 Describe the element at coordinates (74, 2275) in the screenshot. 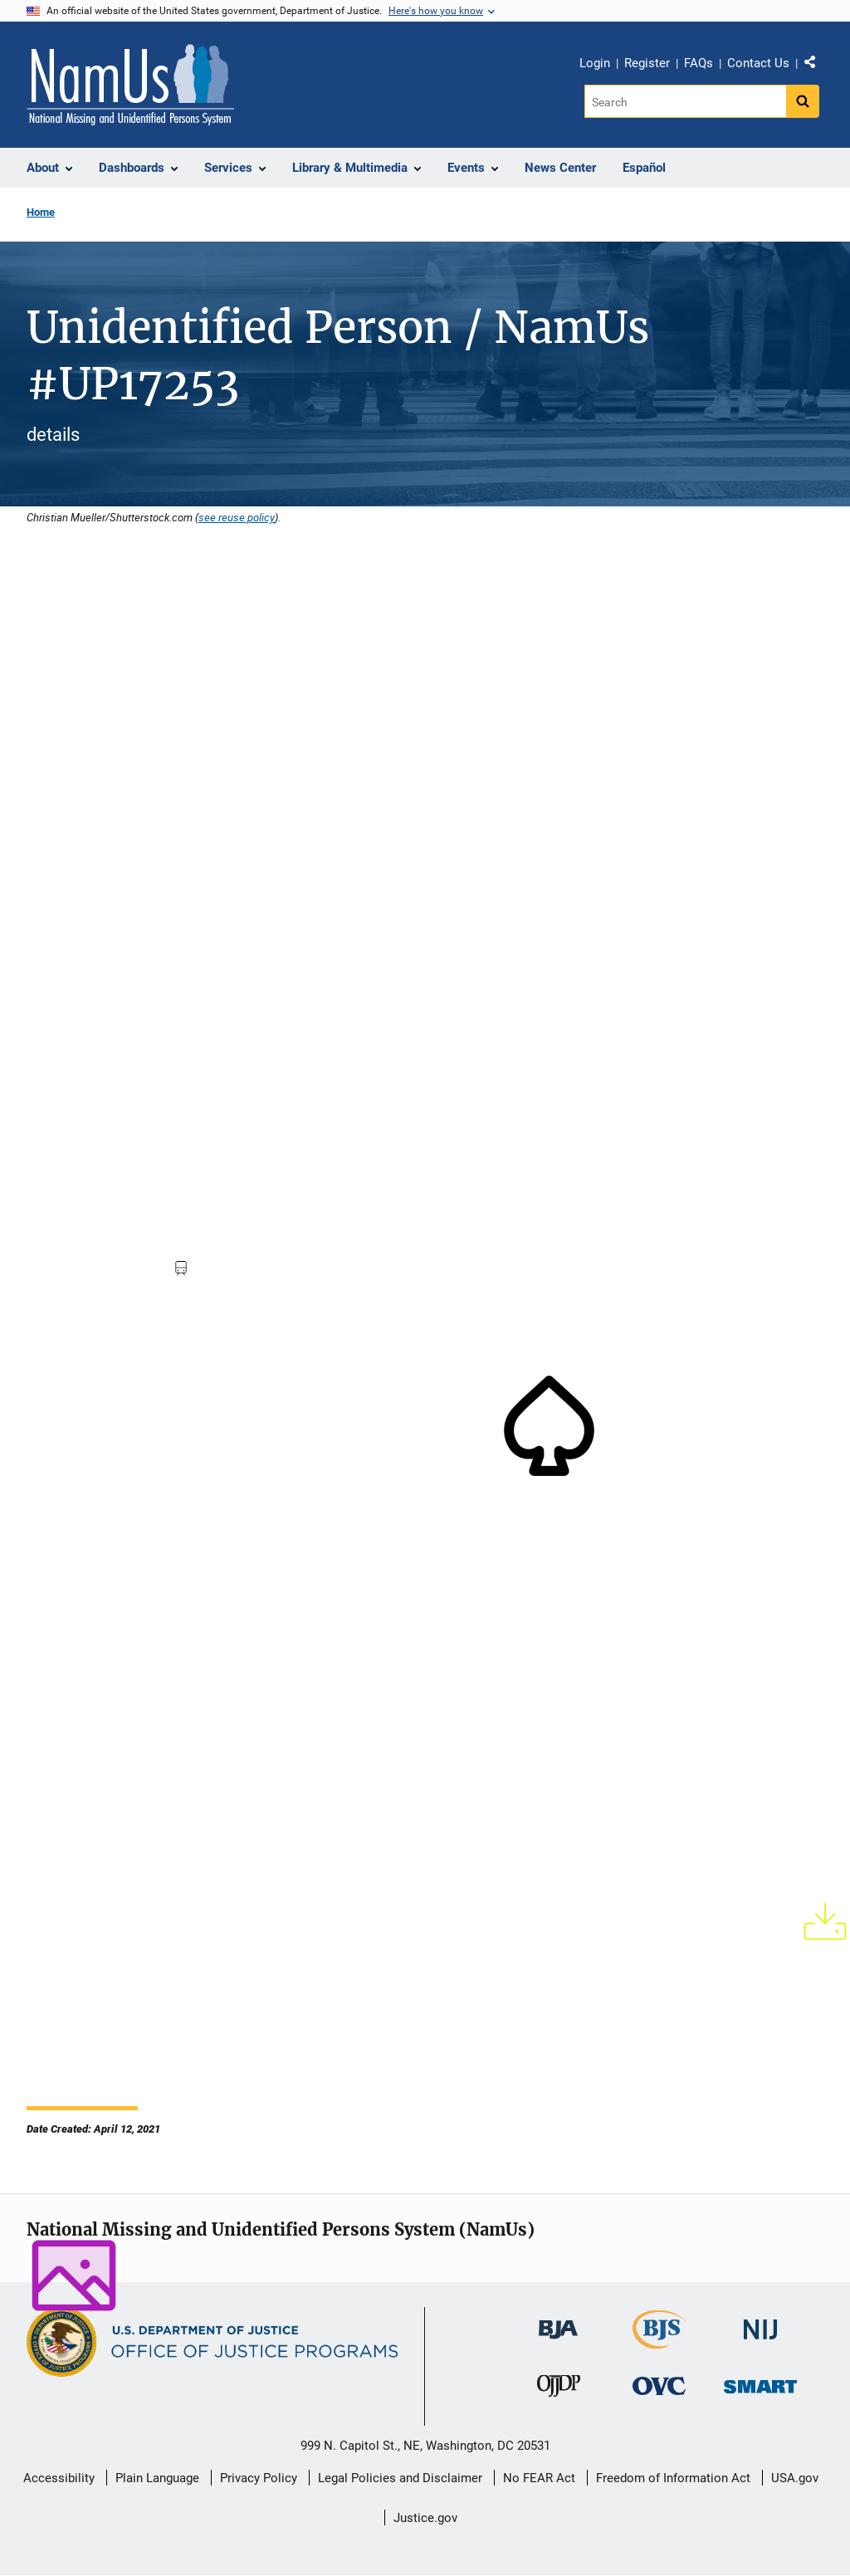

I see `view or open an image file` at that location.